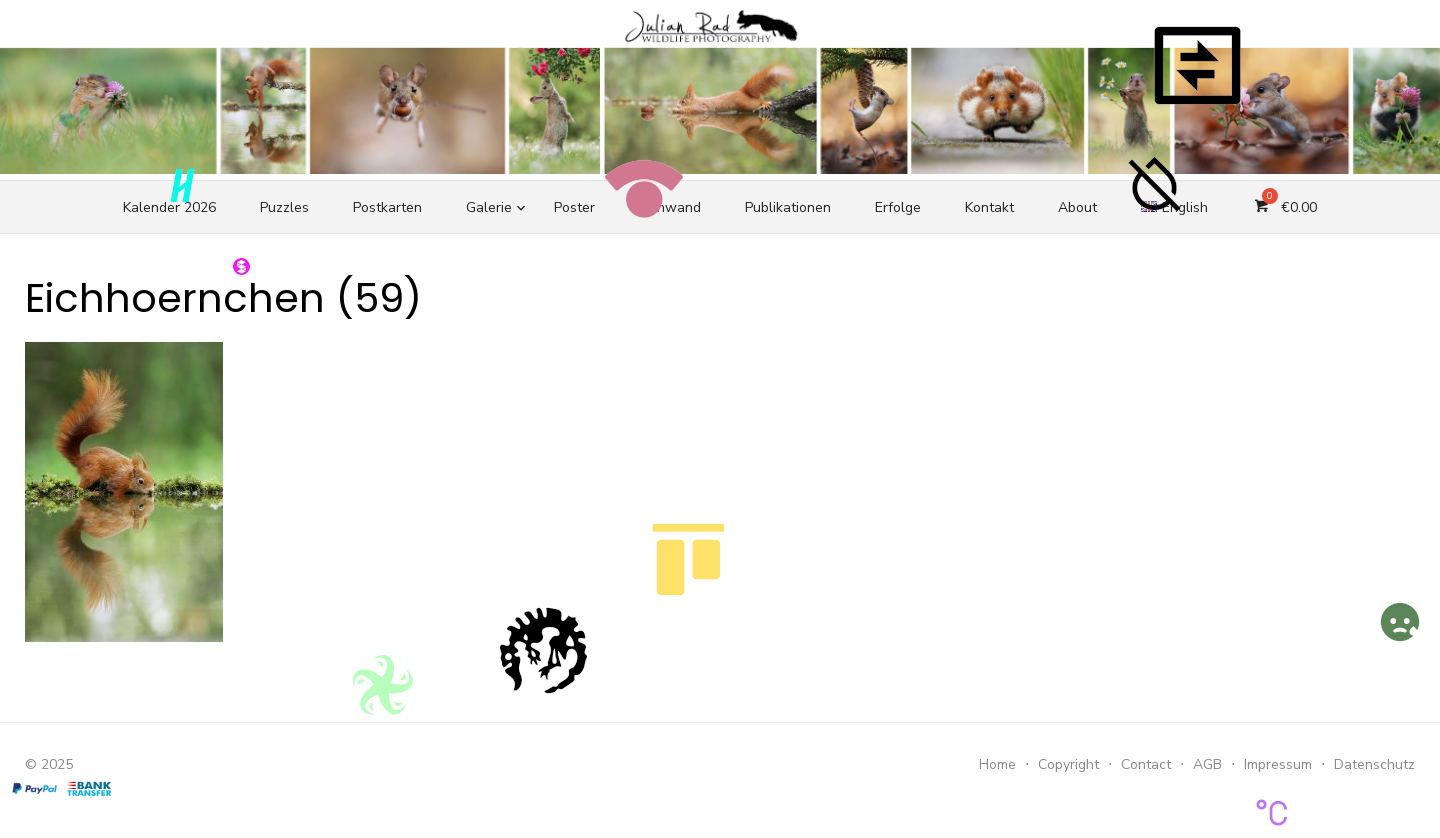 The image size is (1440, 838). I want to click on handshake app or platform logo, so click(182, 185).